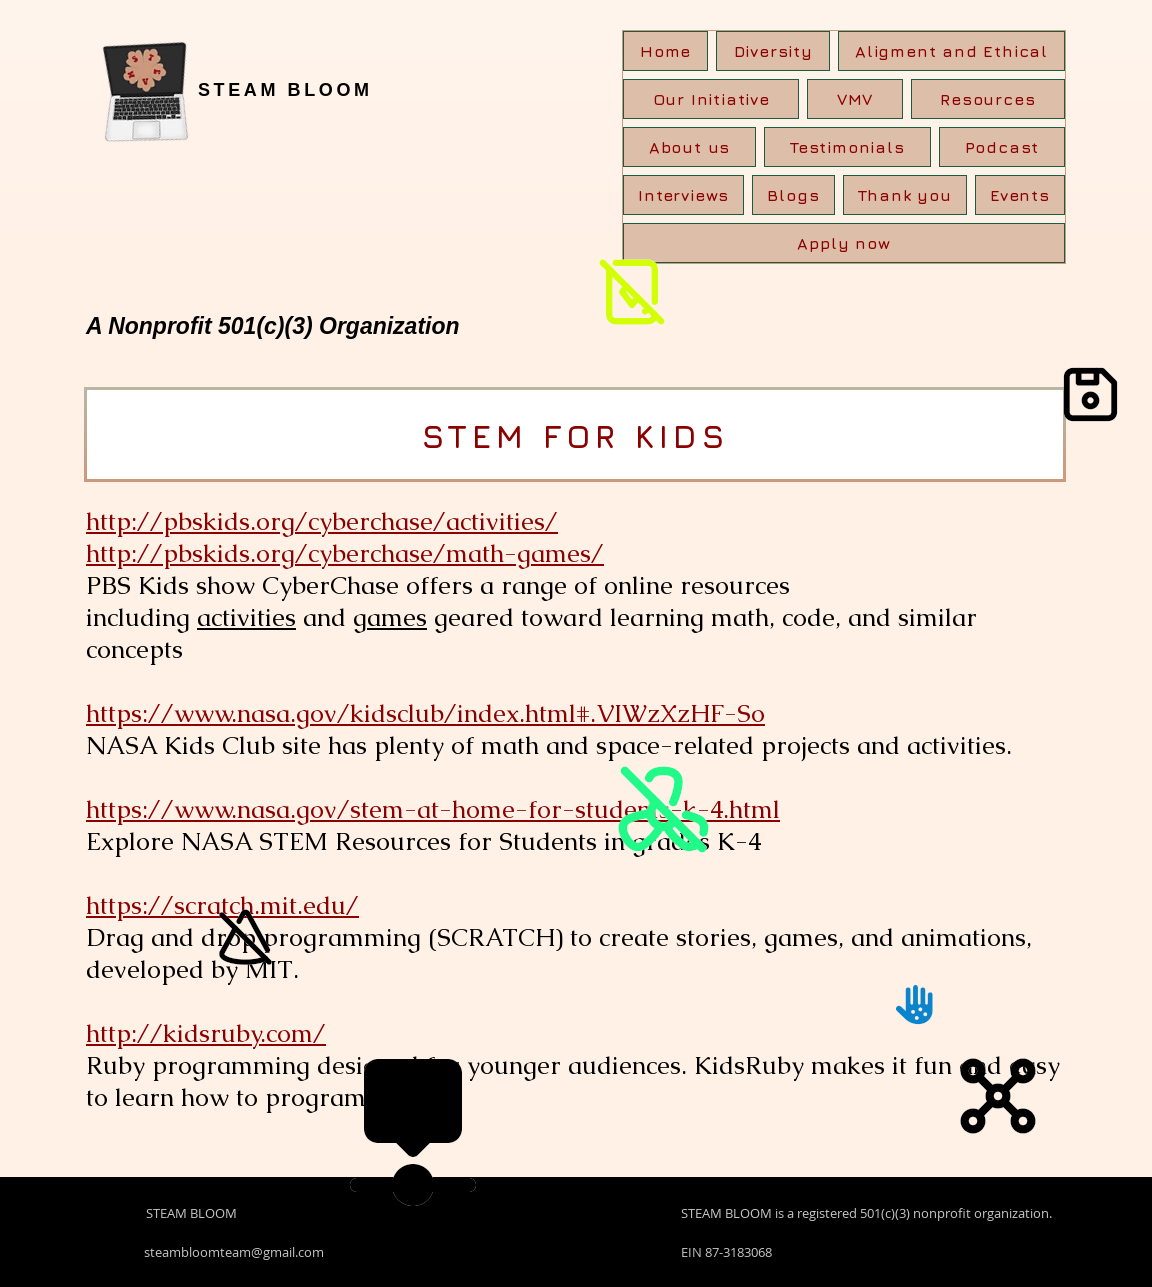 Image resolution: width=1152 pixels, height=1287 pixels. What do you see at coordinates (413, 1129) in the screenshot?
I see `view event details on a timeline` at bounding box center [413, 1129].